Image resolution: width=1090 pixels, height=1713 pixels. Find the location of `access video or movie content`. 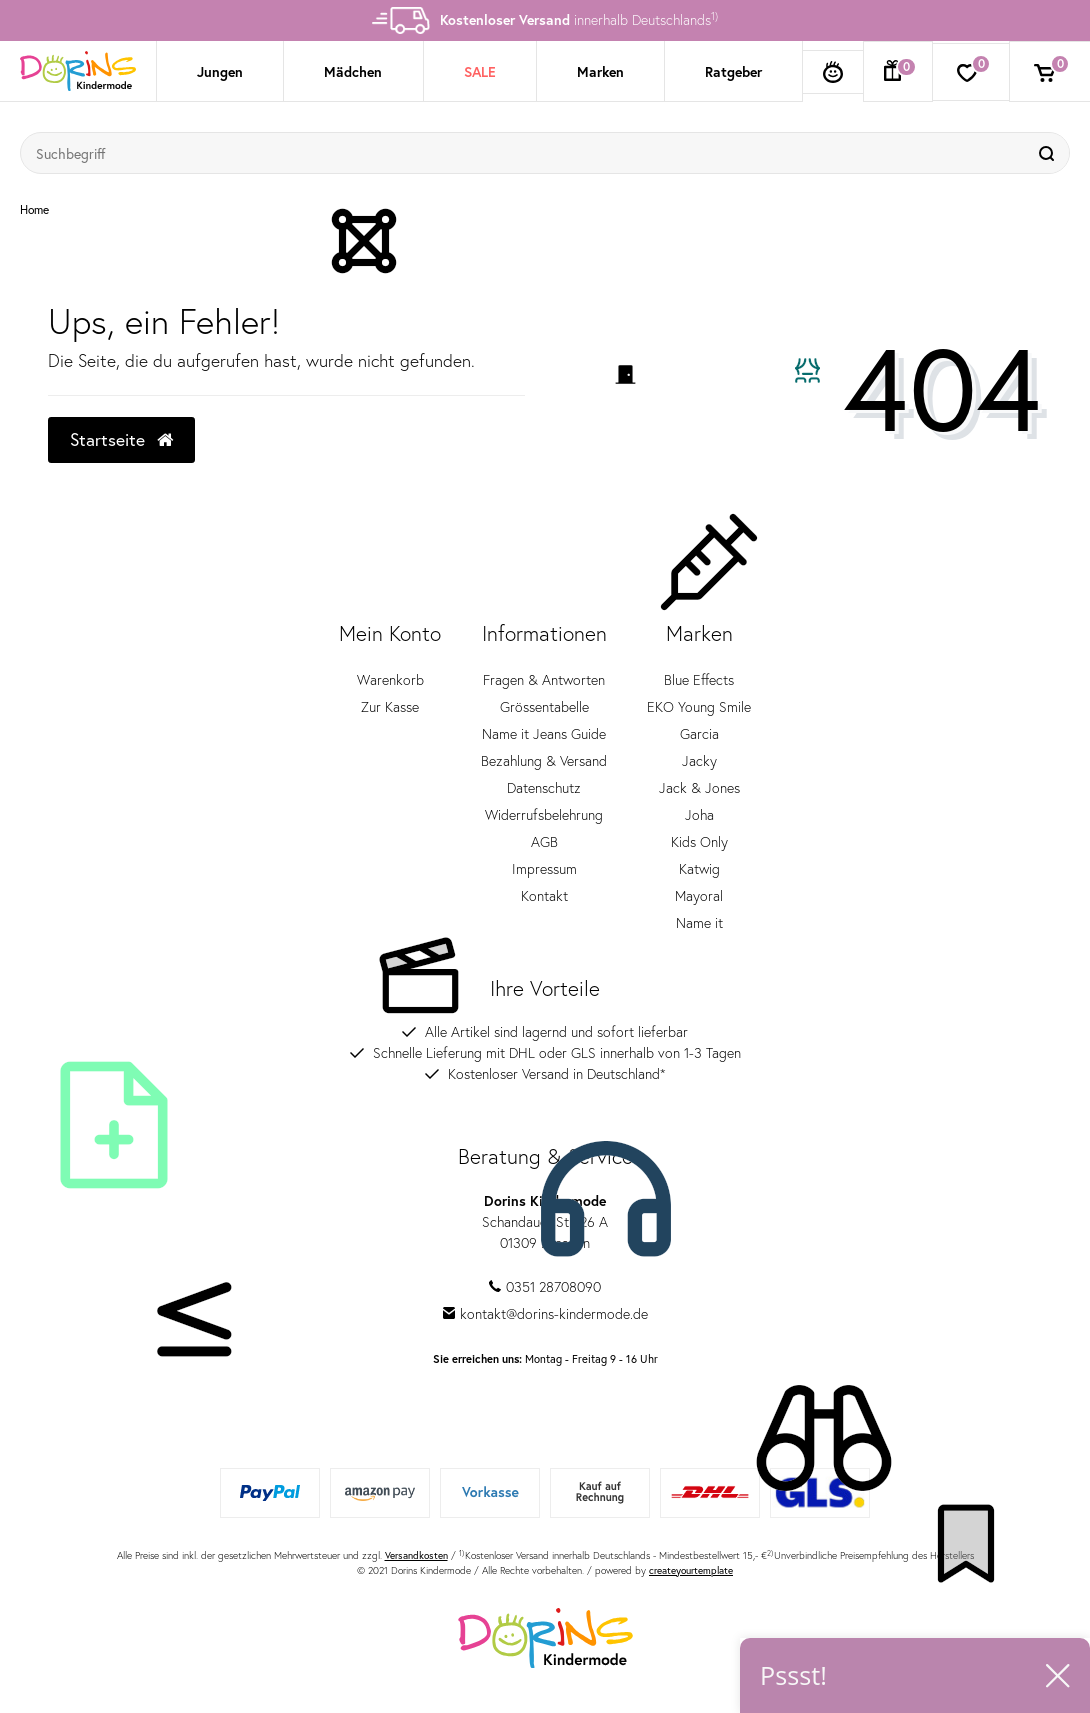

access video or movie content is located at coordinates (420, 978).